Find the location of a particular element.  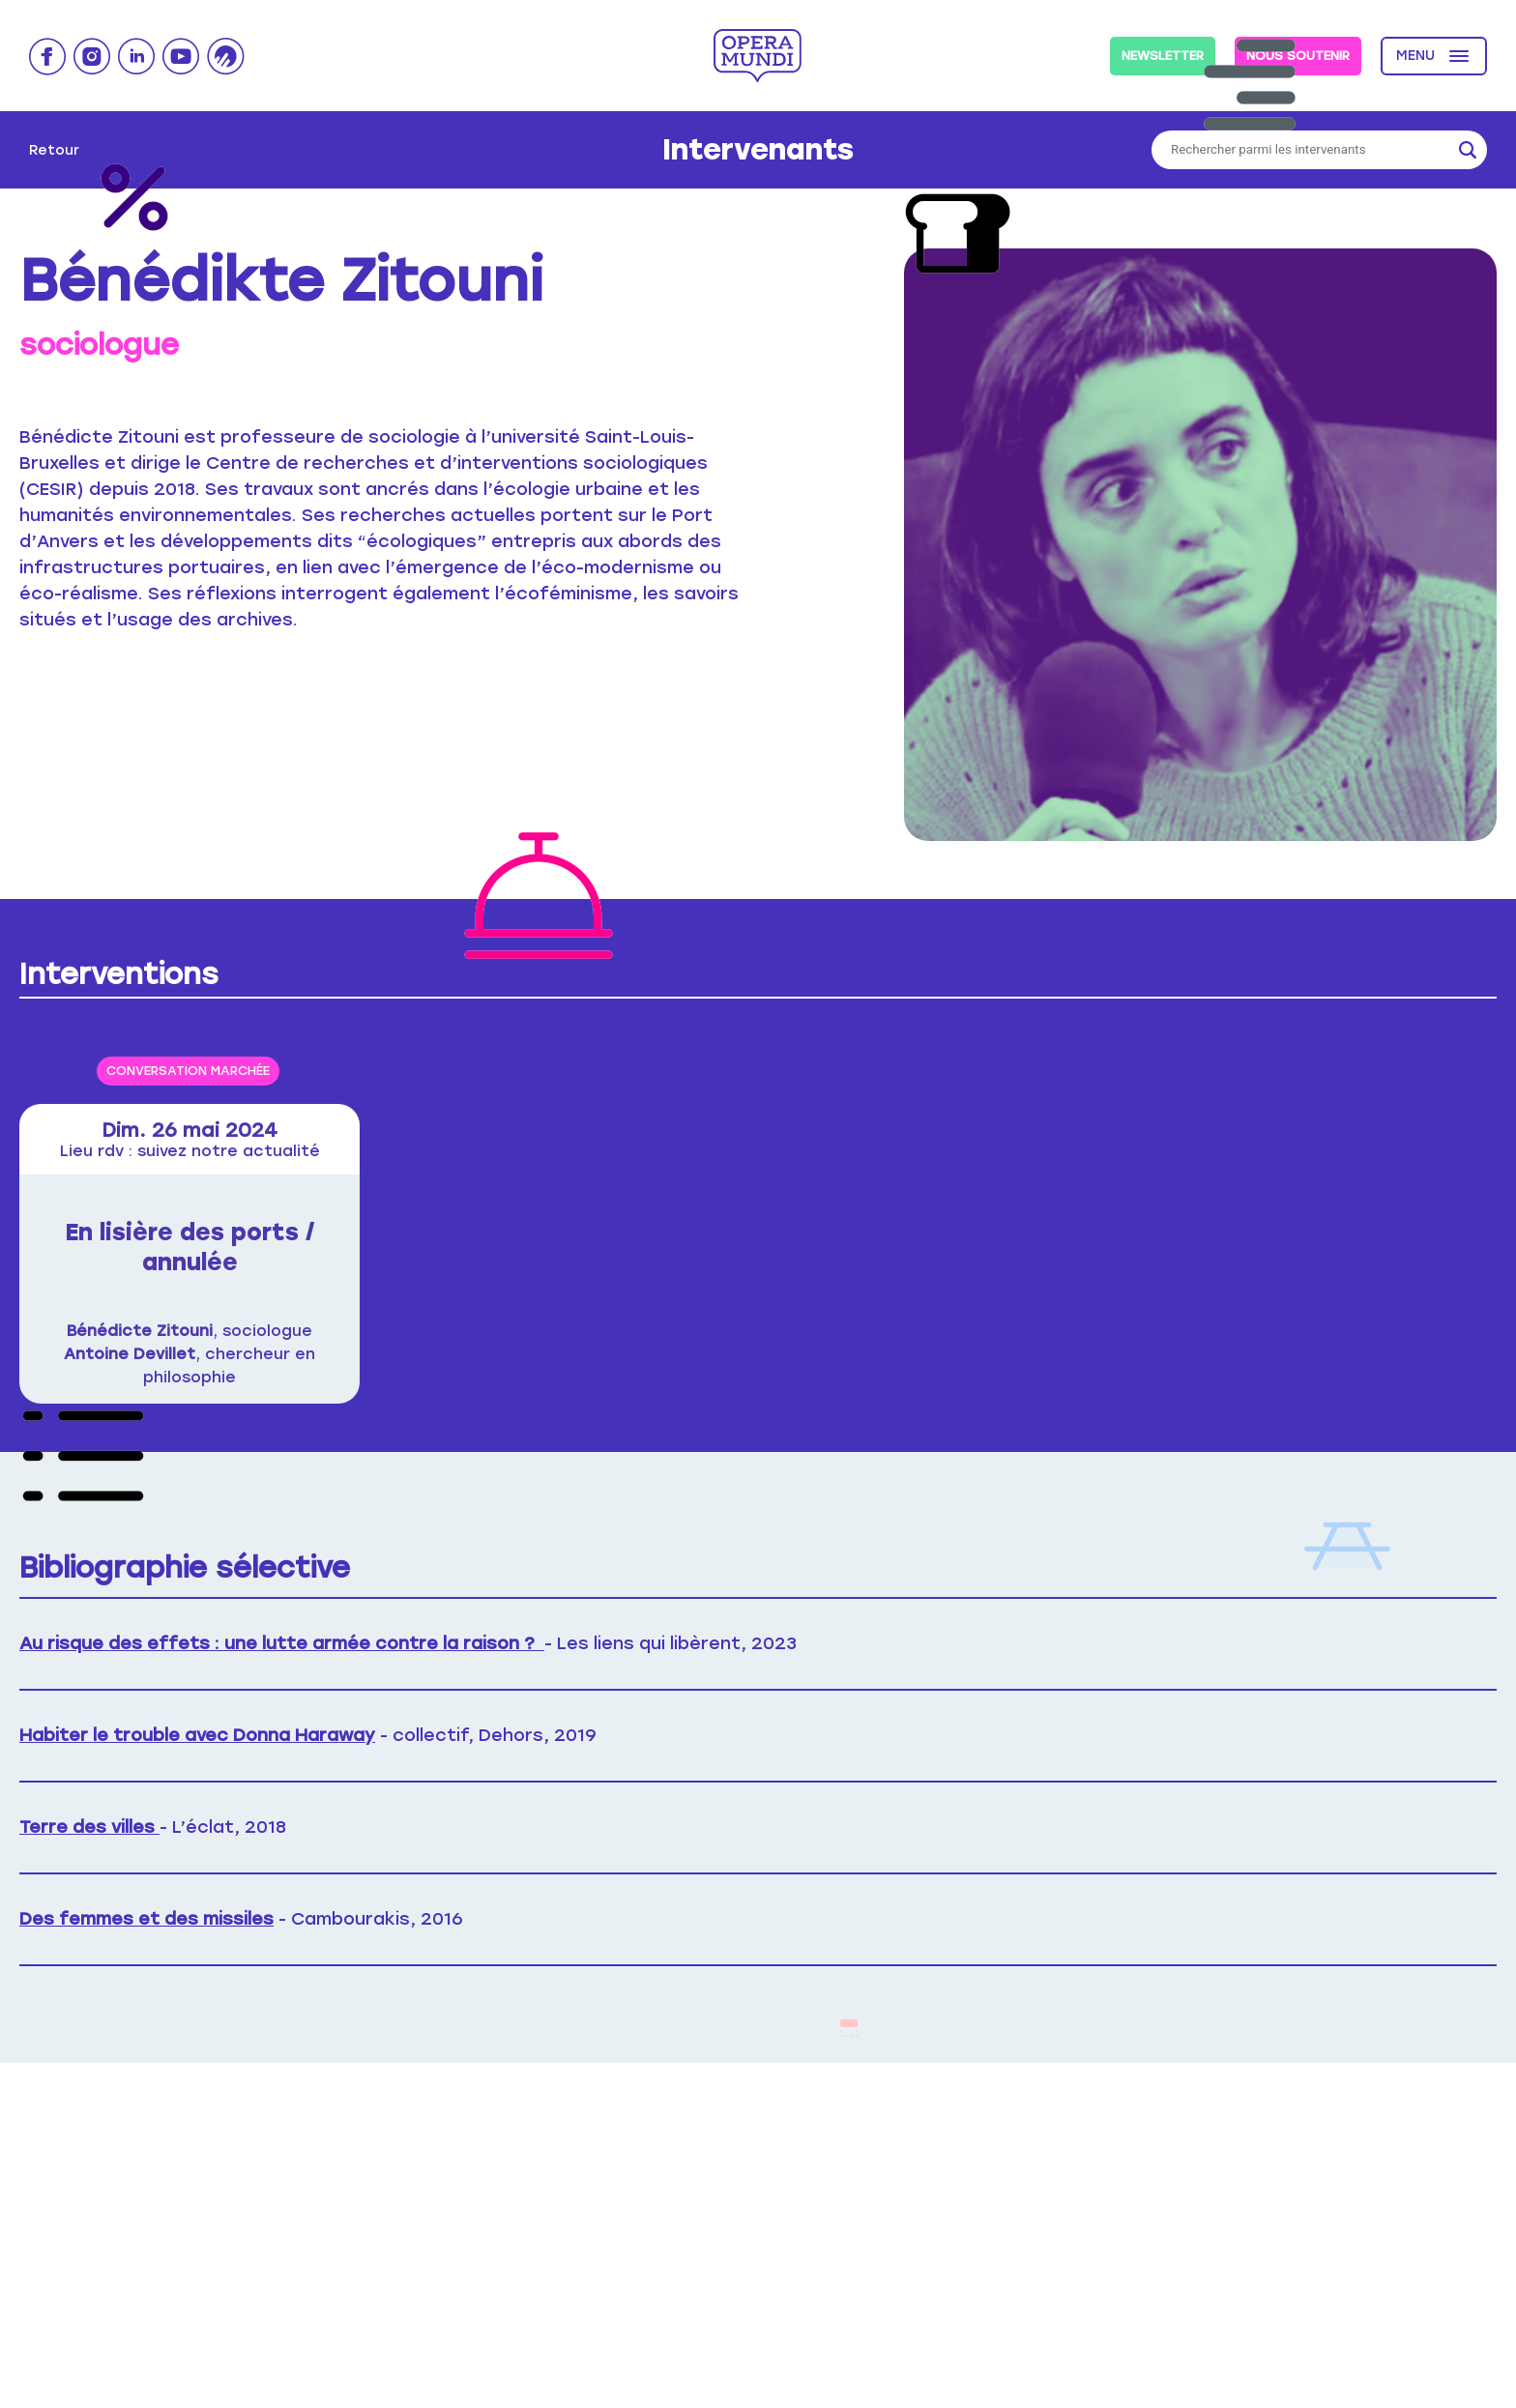

view discount or sale pricing is located at coordinates (134, 197).